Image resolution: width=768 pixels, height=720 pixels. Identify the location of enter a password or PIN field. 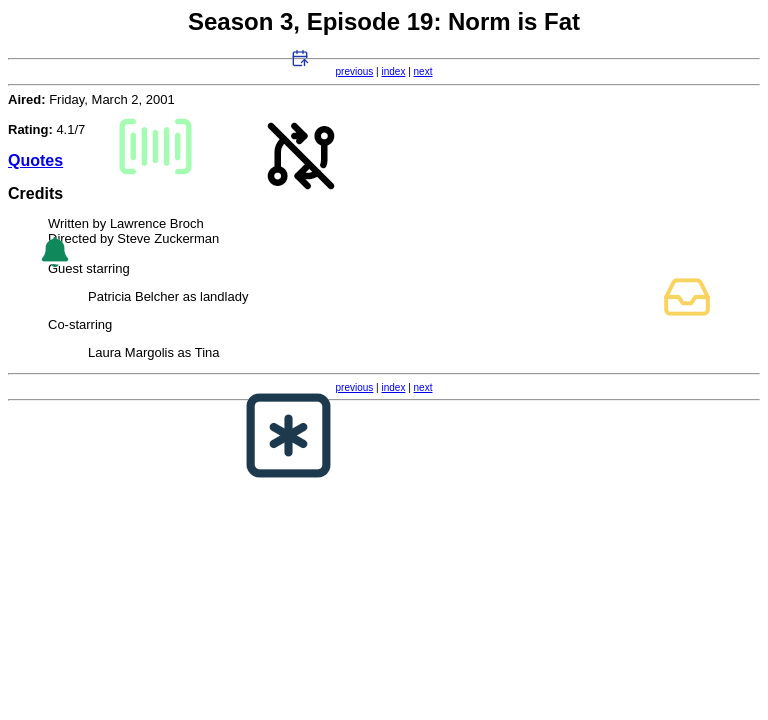
(288, 435).